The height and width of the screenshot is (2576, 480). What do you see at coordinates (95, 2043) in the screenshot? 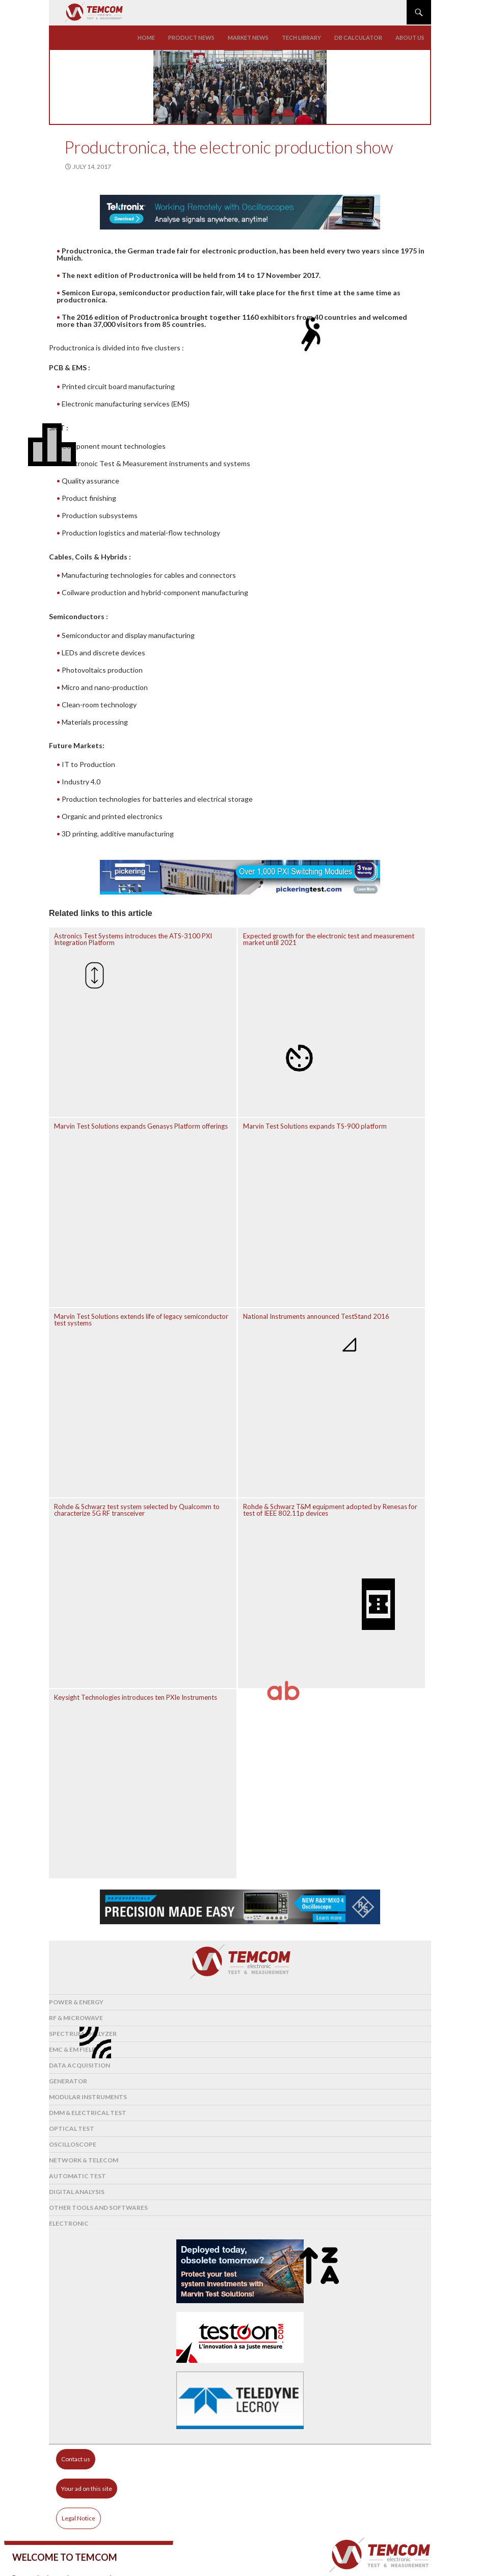
I see `enable lens flare or light leak effect` at bounding box center [95, 2043].